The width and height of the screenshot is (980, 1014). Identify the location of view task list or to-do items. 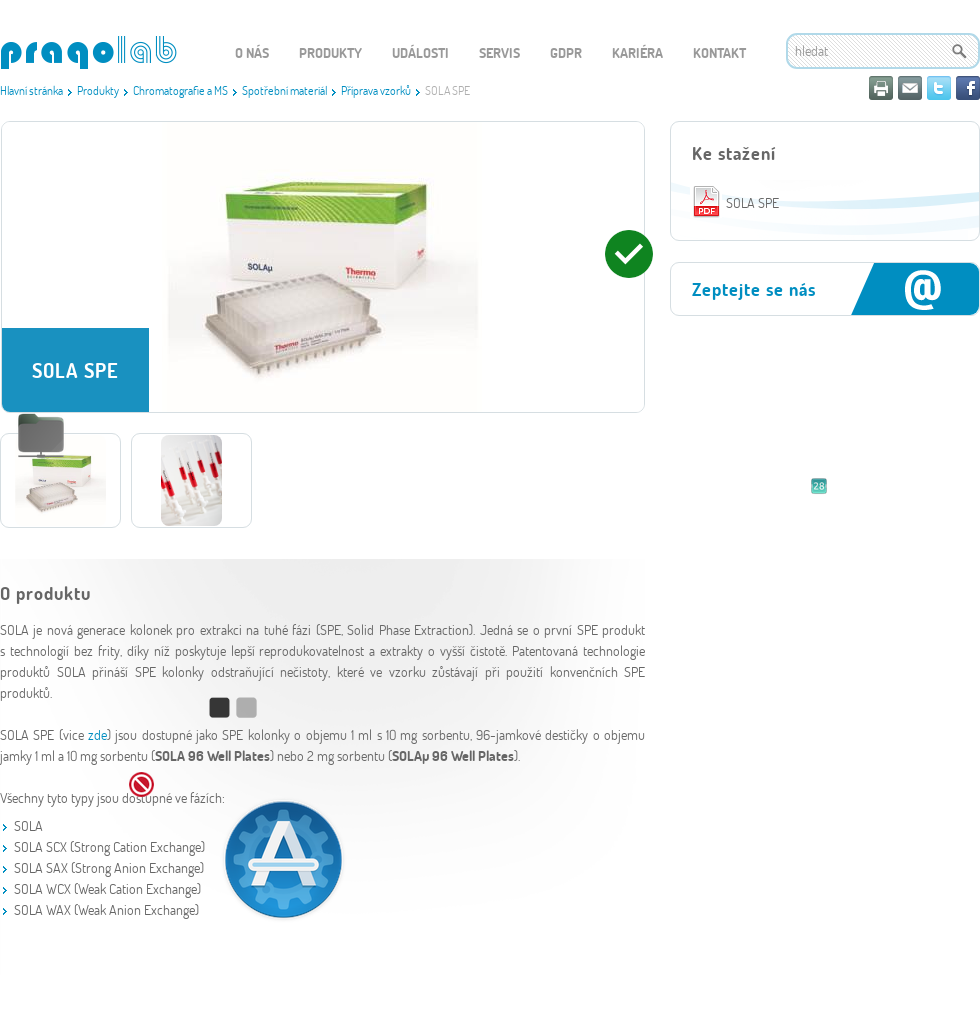
(233, 711).